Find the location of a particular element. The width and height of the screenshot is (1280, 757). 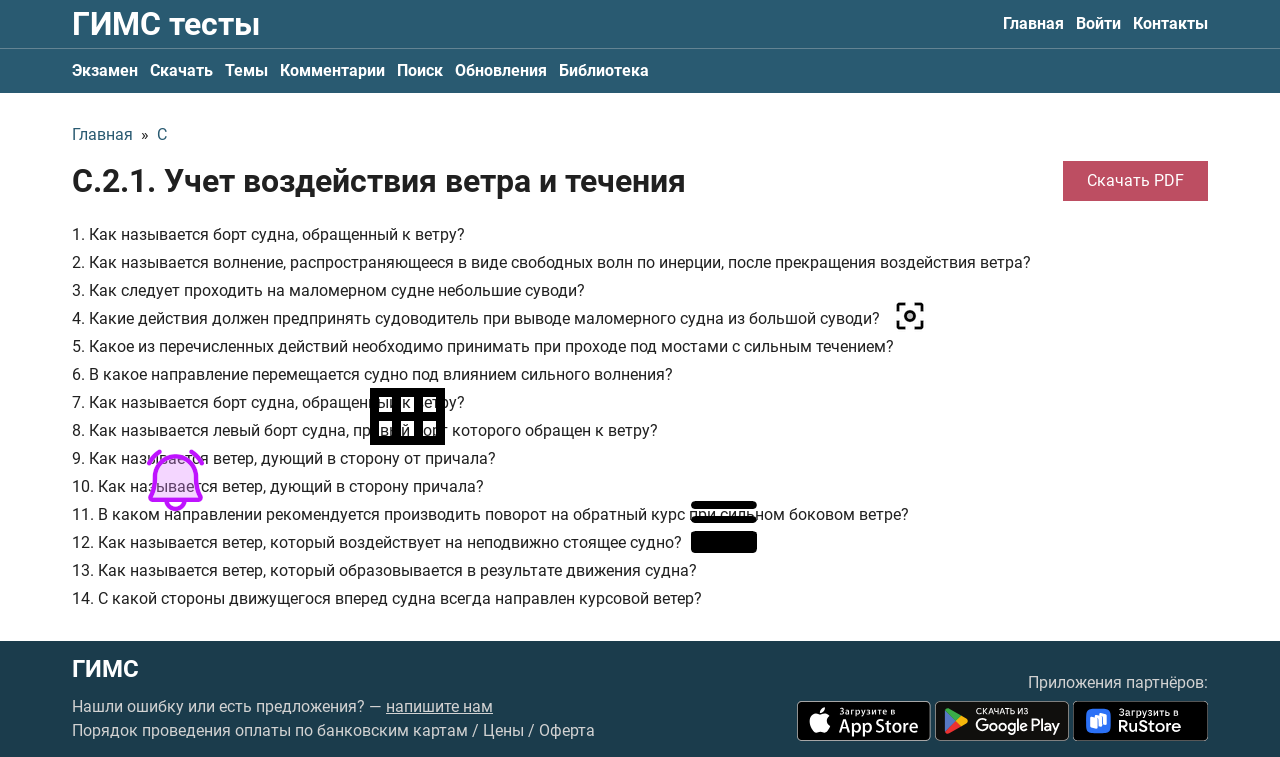

center focus on camera viewfinder is located at coordinates (910, 316).